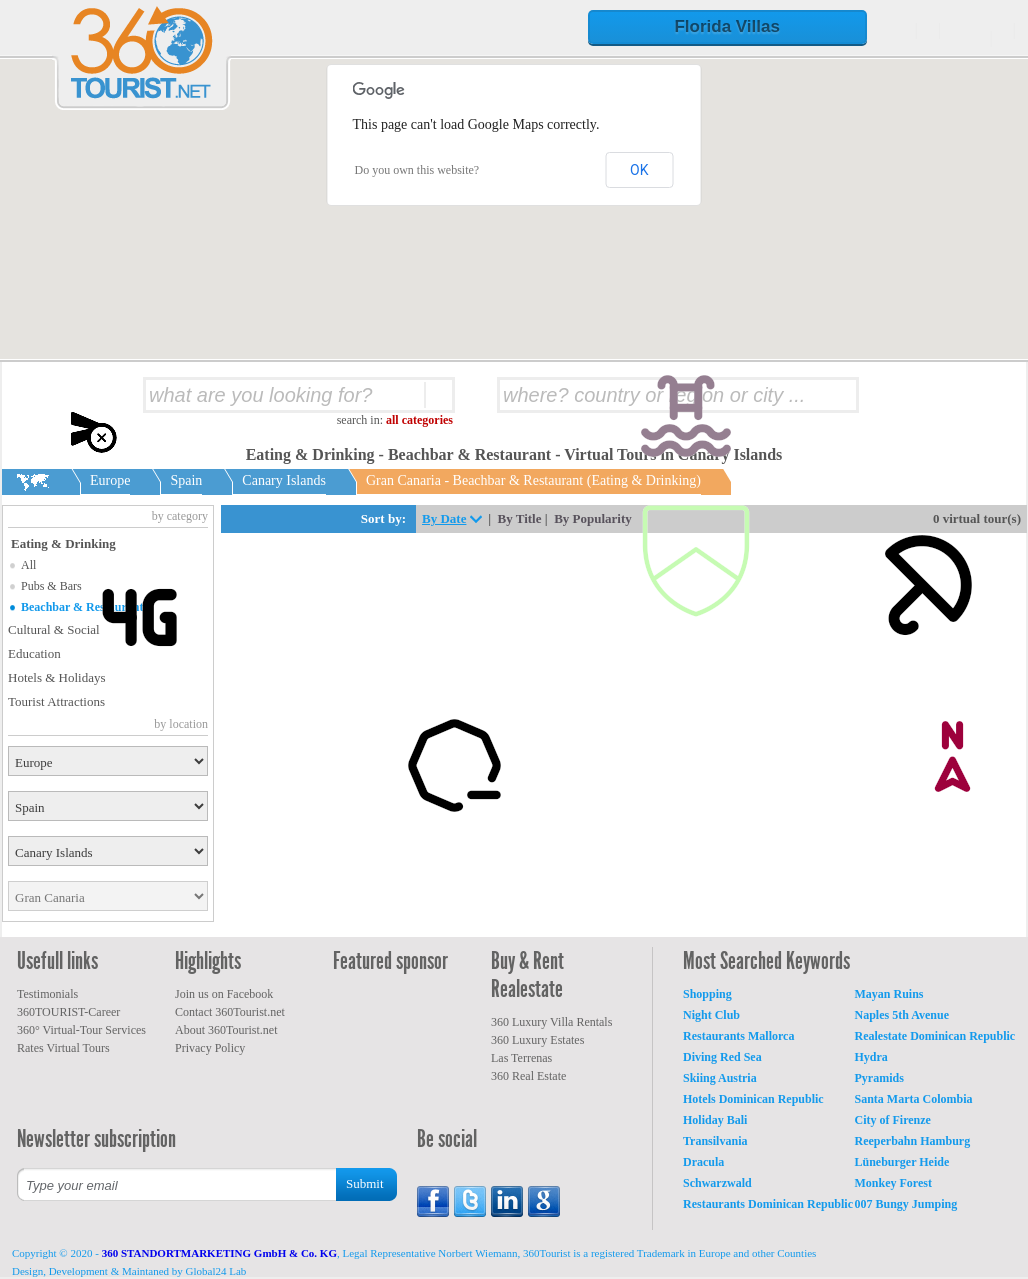 This screenshot has height=1279, width=1028. What do you see at coordinates (142, 617) in the screenshot?
I see `indicates 4G cellular network connectivity` at bounding box center [142, 617].